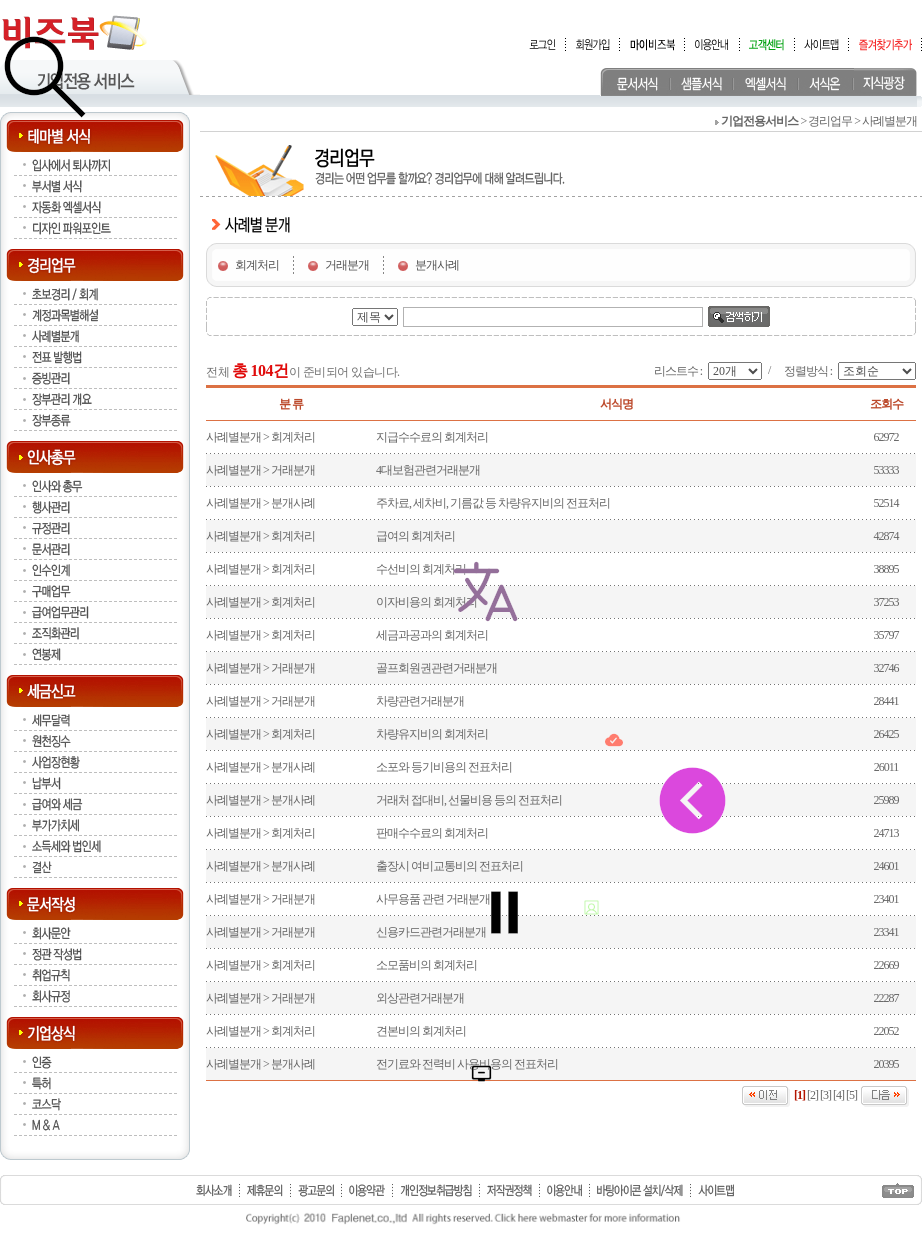 This screenshot has width=922, height=1250. I want to click on view user profile, so click(591, 907).